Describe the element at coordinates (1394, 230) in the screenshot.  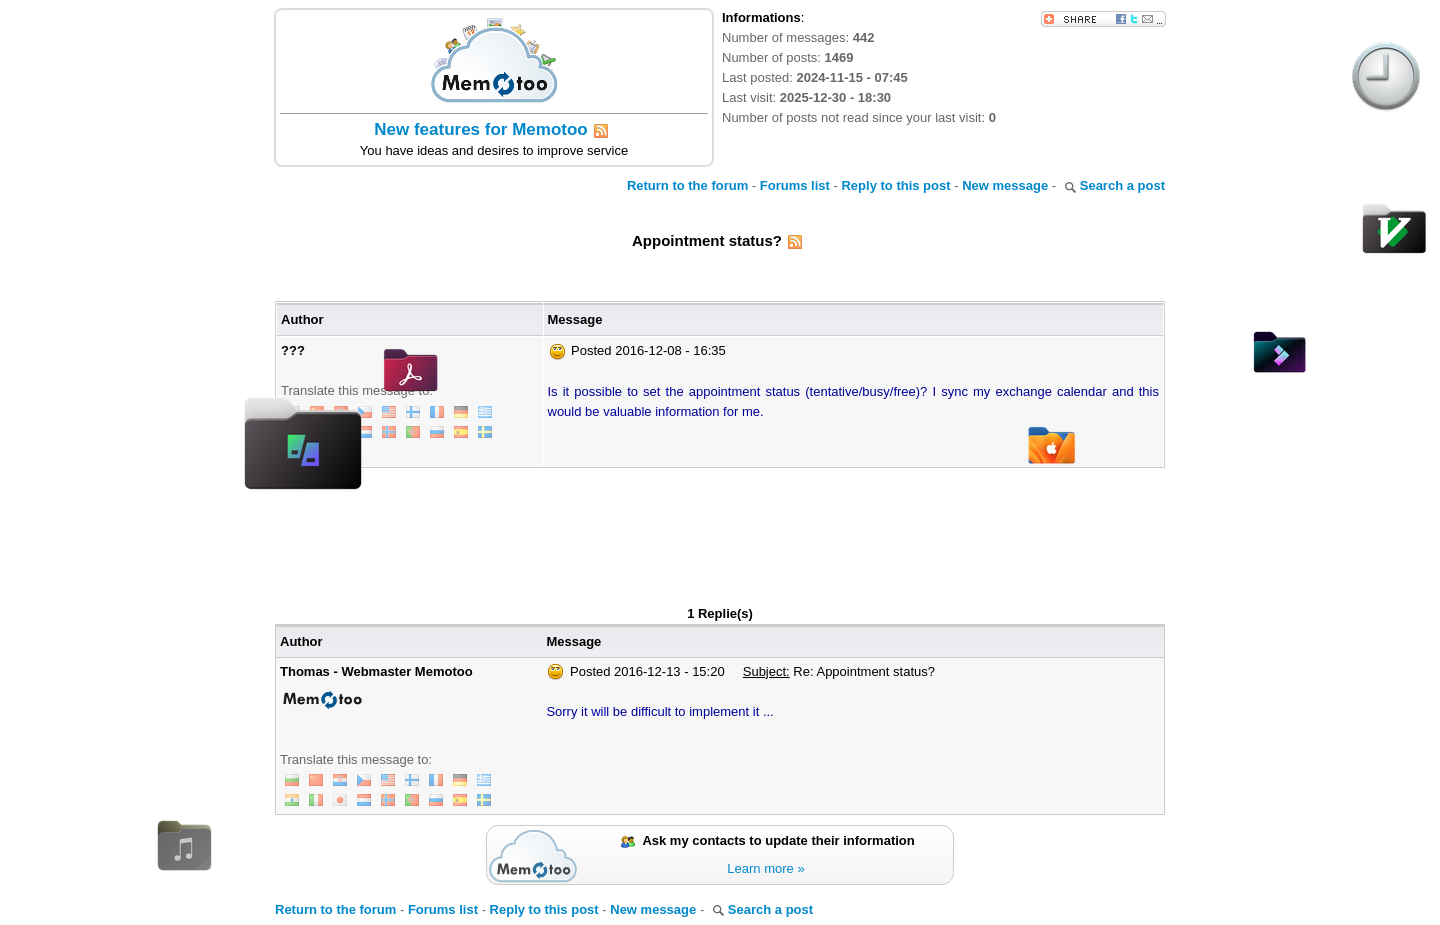
I see `folder containing vim editor configuration files` at that location.